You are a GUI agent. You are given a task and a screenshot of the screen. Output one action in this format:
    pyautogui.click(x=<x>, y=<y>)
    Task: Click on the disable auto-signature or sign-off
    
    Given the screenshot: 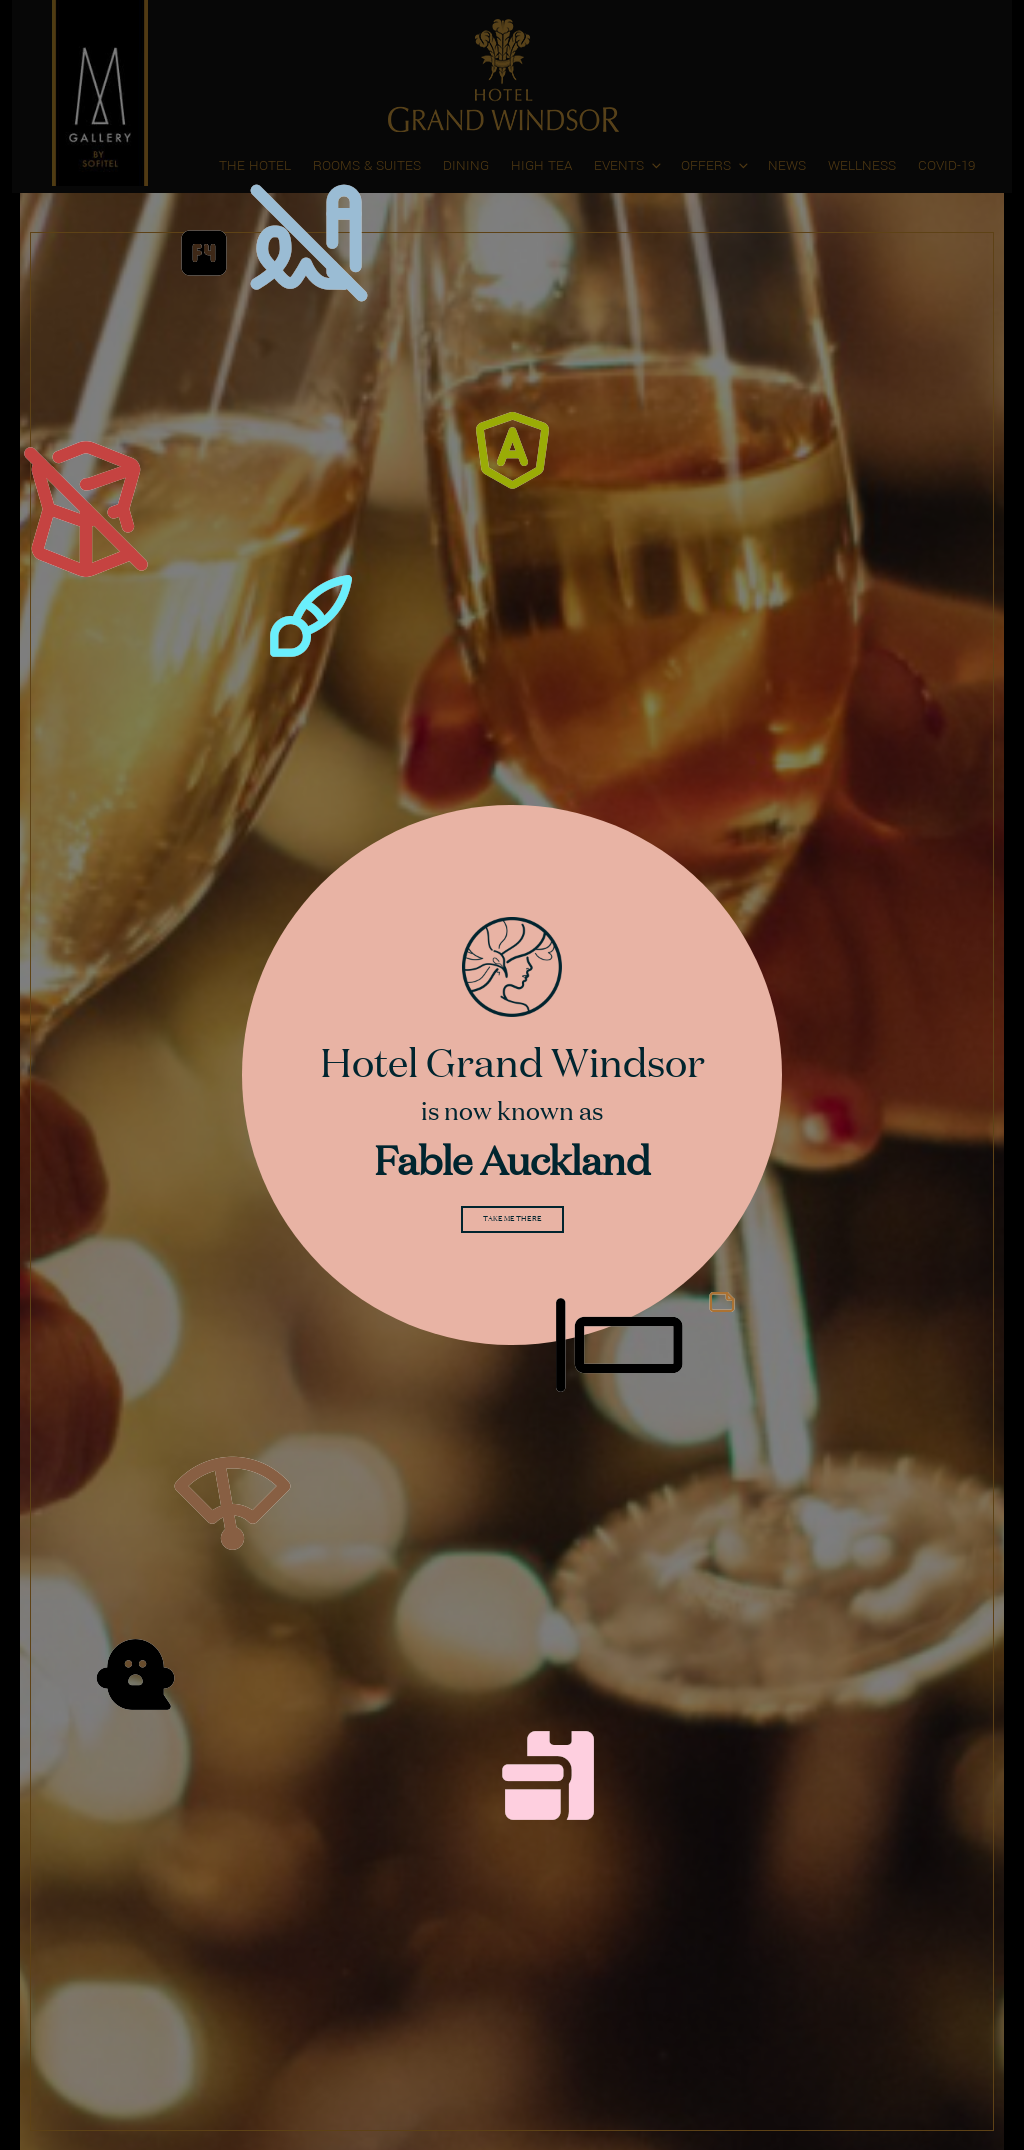 What is the action you would take?
    pyautogui.click(x=309, y=243)
    